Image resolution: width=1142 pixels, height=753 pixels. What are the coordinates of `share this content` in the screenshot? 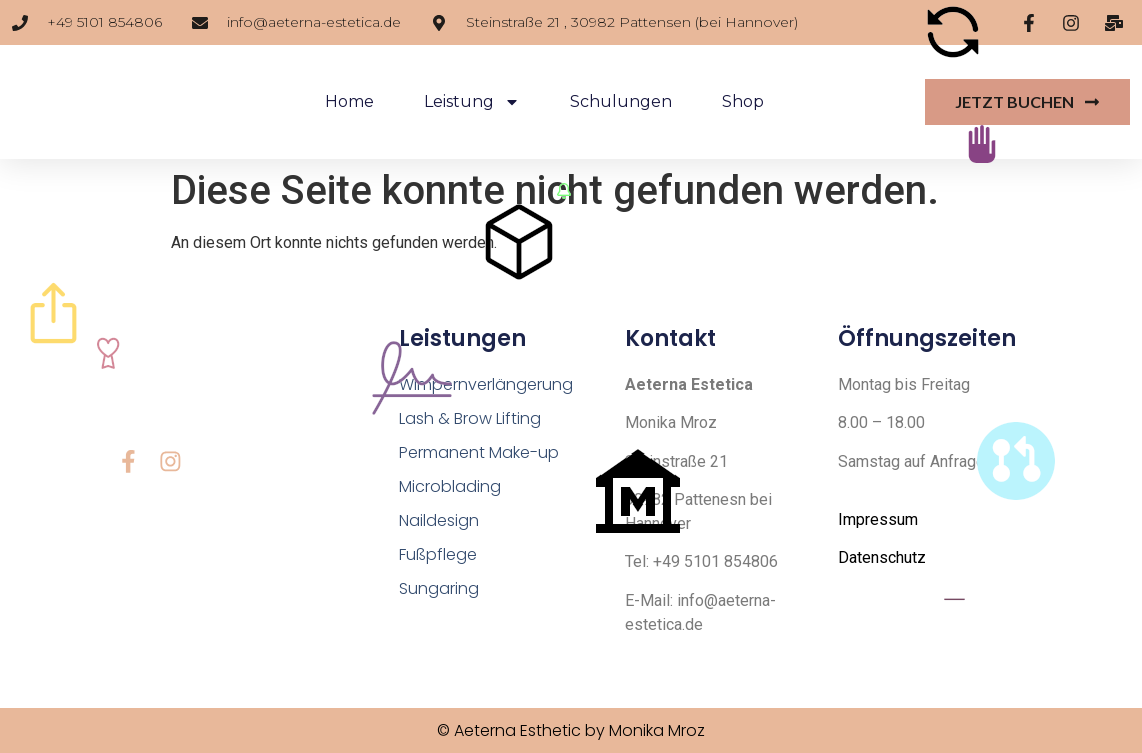 It's located at (53, 314).